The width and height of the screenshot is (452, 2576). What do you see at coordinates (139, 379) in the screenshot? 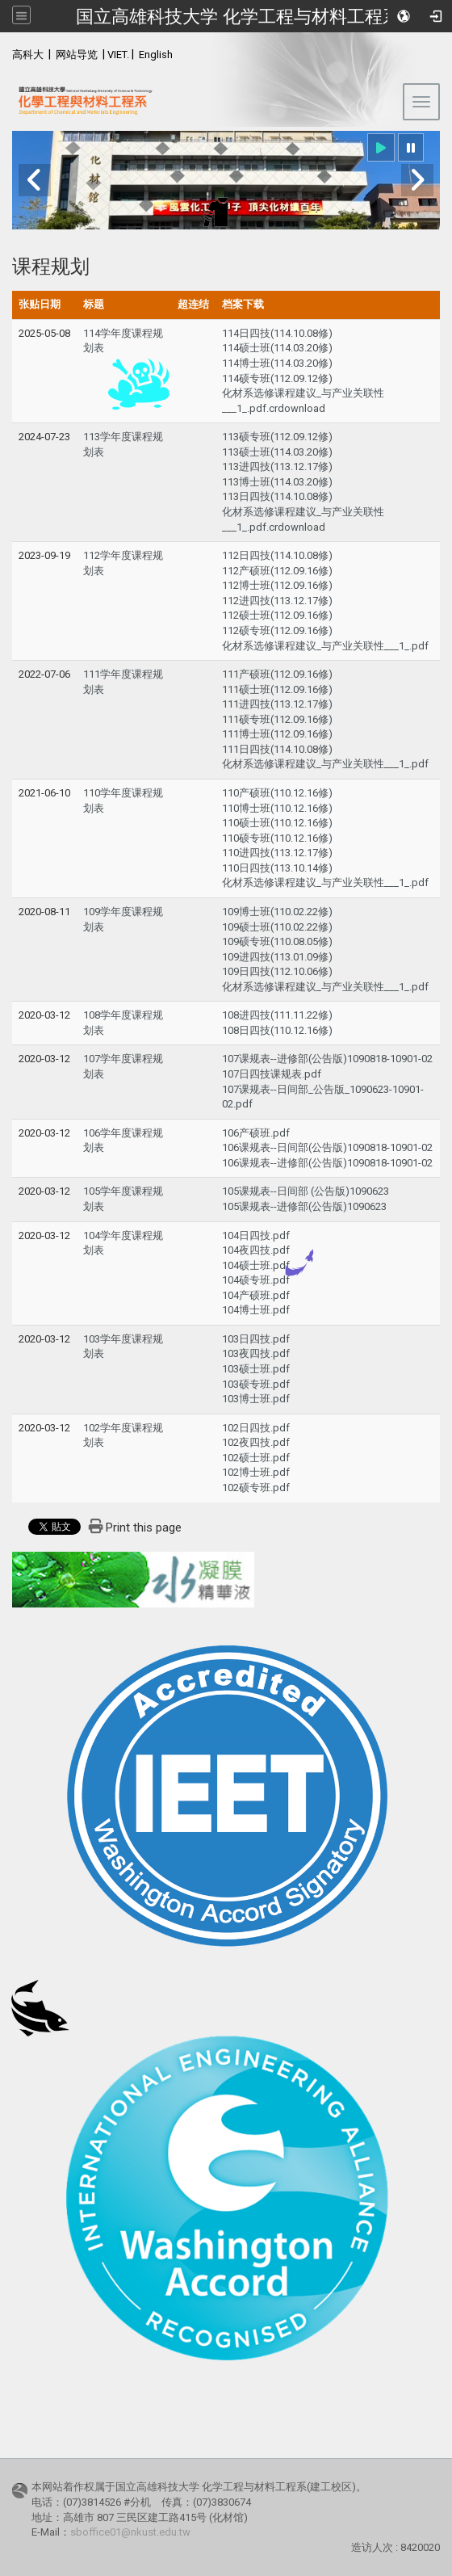
I see `indicates hazardous or toxic content` at bounding box center [139, 379].